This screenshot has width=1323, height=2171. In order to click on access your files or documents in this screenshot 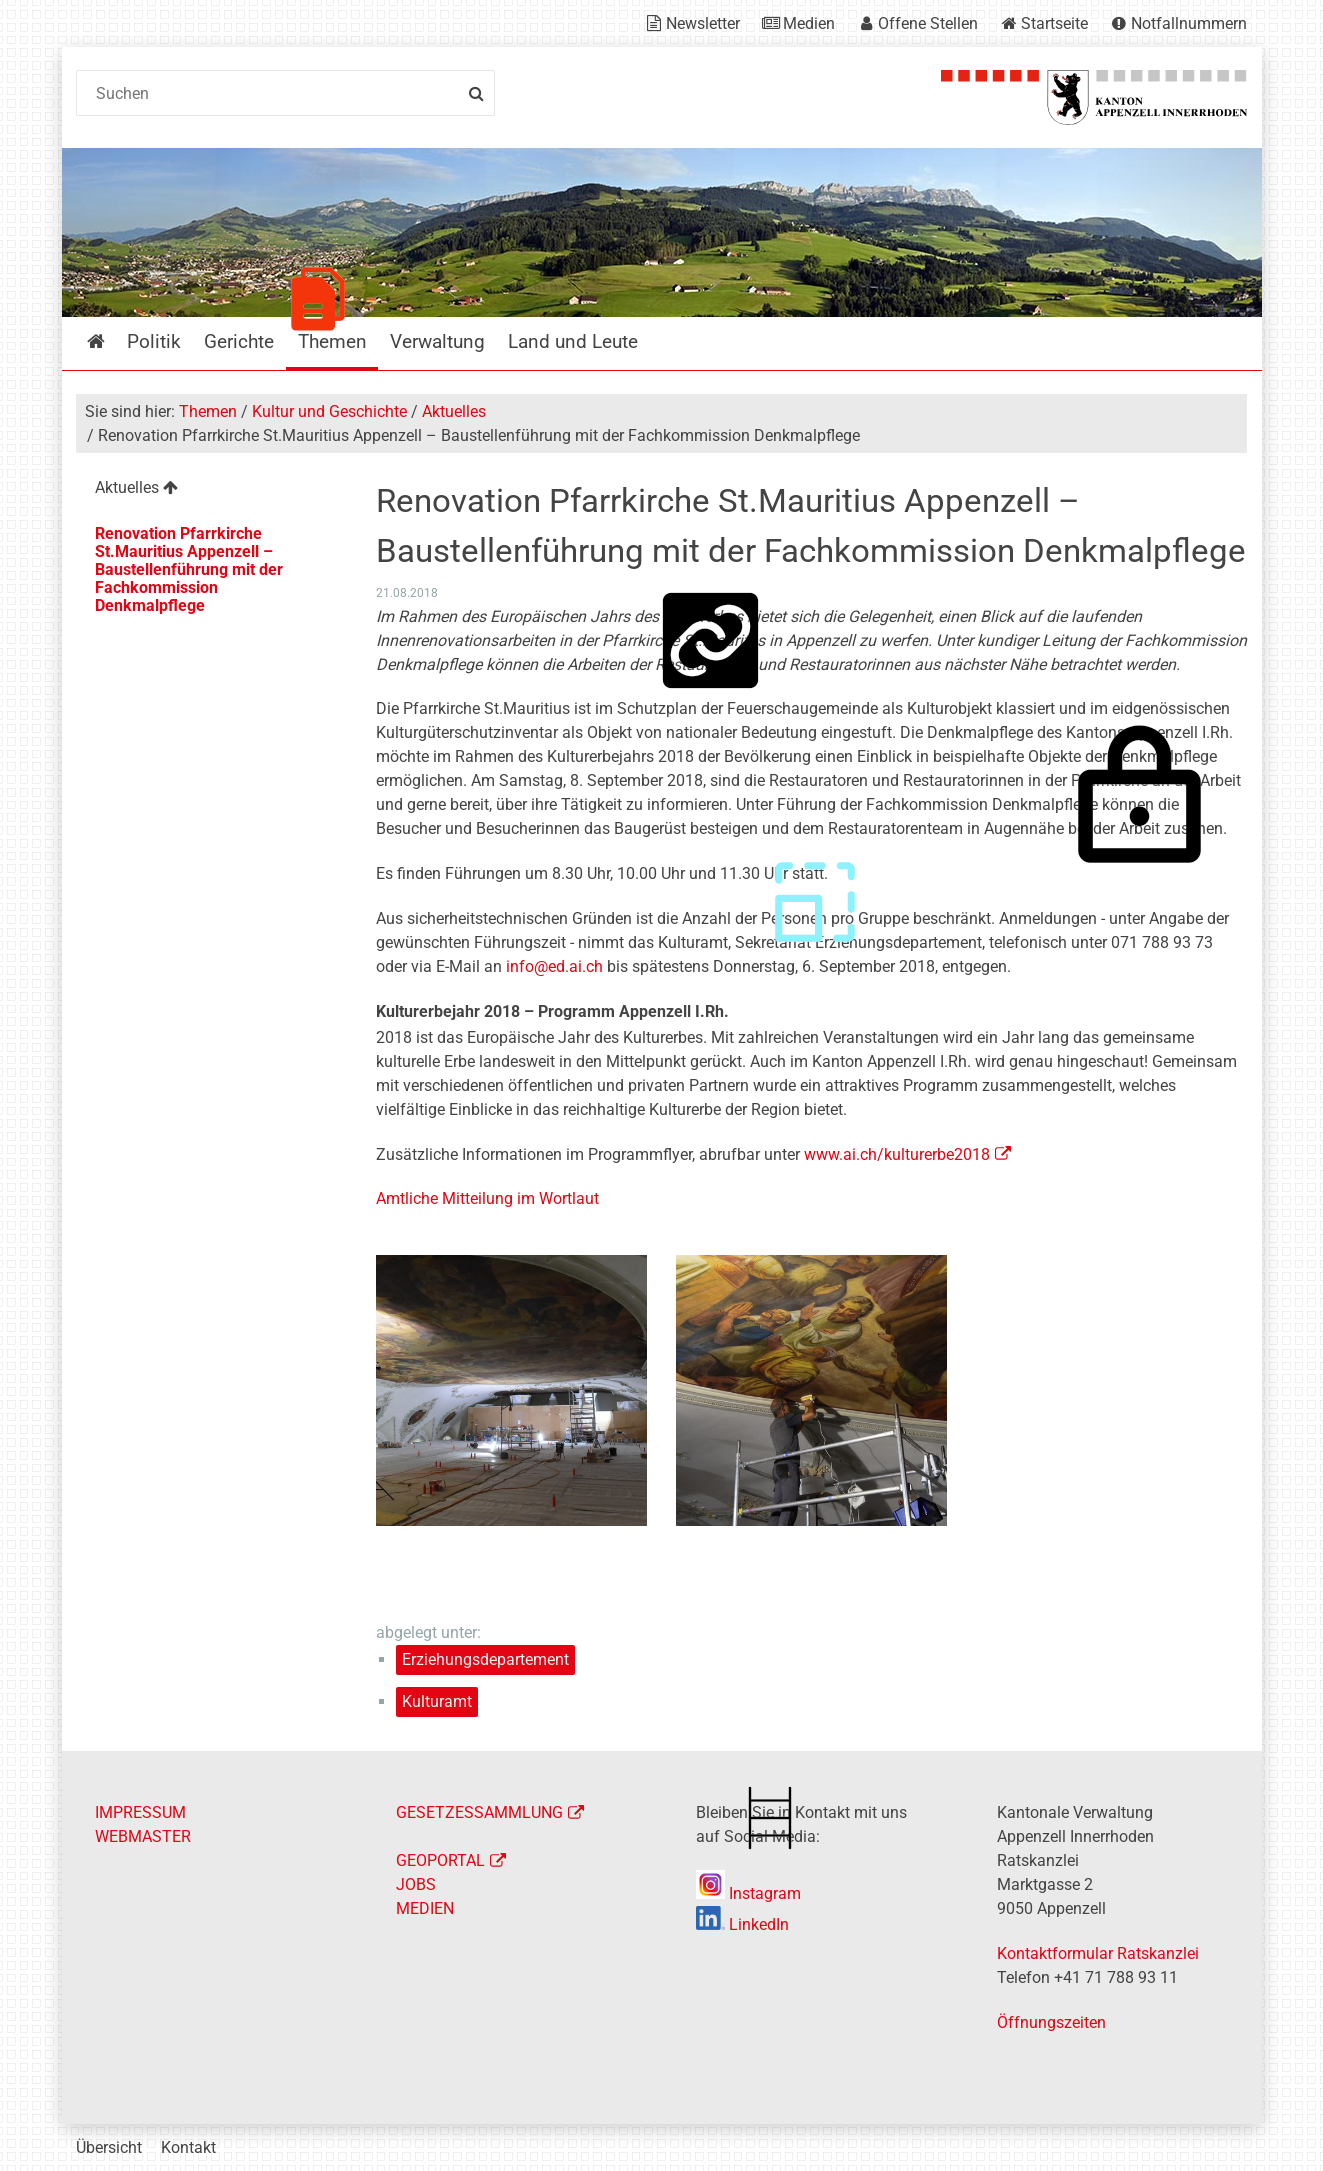, I will do `click(318, 299)`.